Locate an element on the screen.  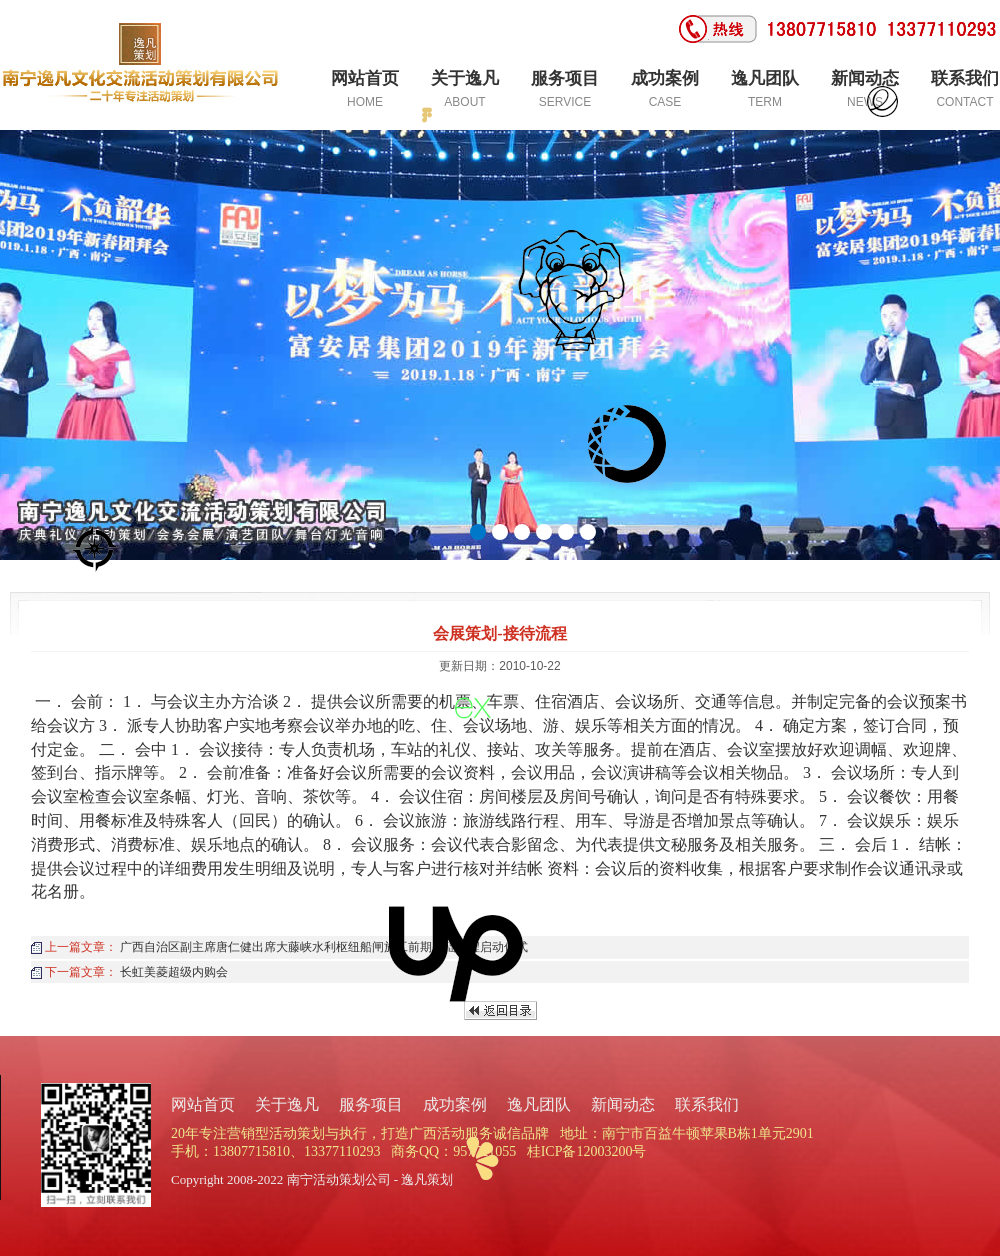
open OSGeo geospatial tools or resources is located at coordinates (94, 548).